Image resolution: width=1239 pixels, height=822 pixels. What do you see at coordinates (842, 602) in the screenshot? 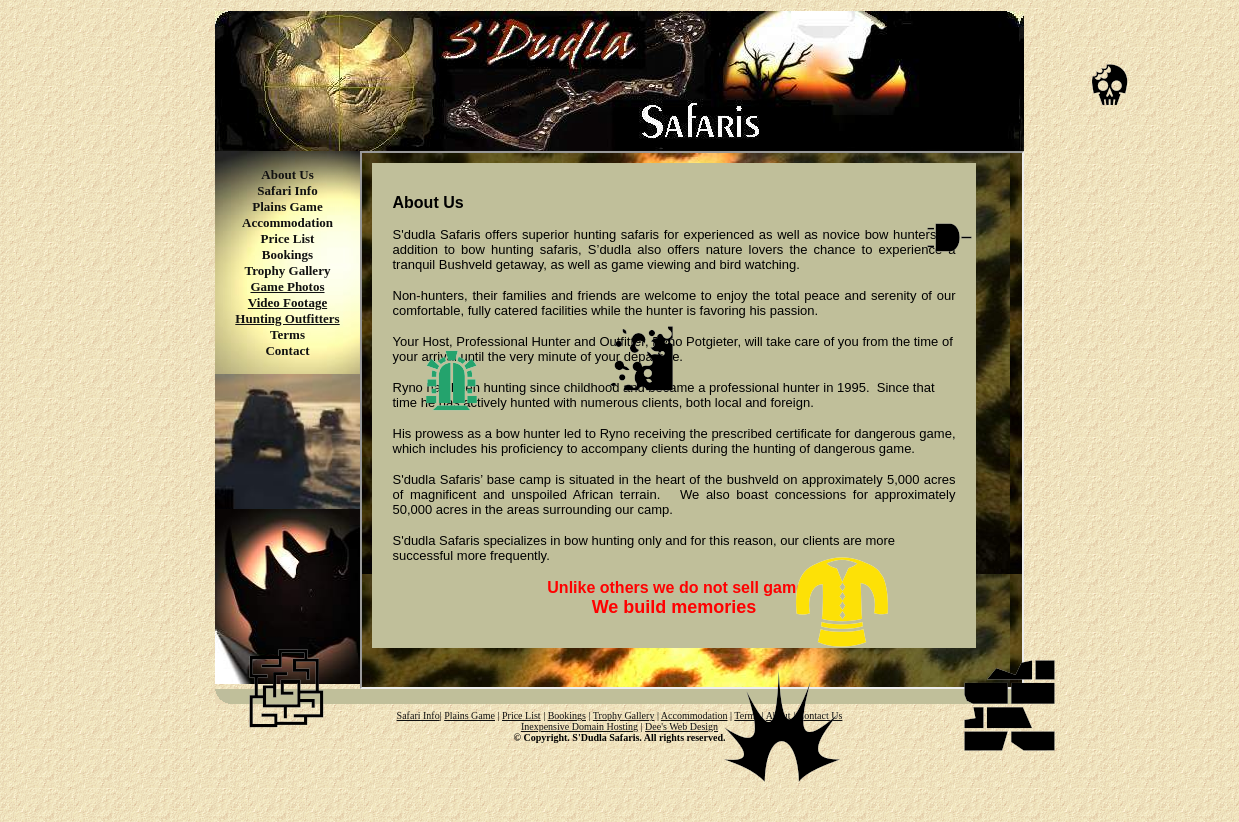
I see `view clothing or apparel items` at bounding box center [842, 602].